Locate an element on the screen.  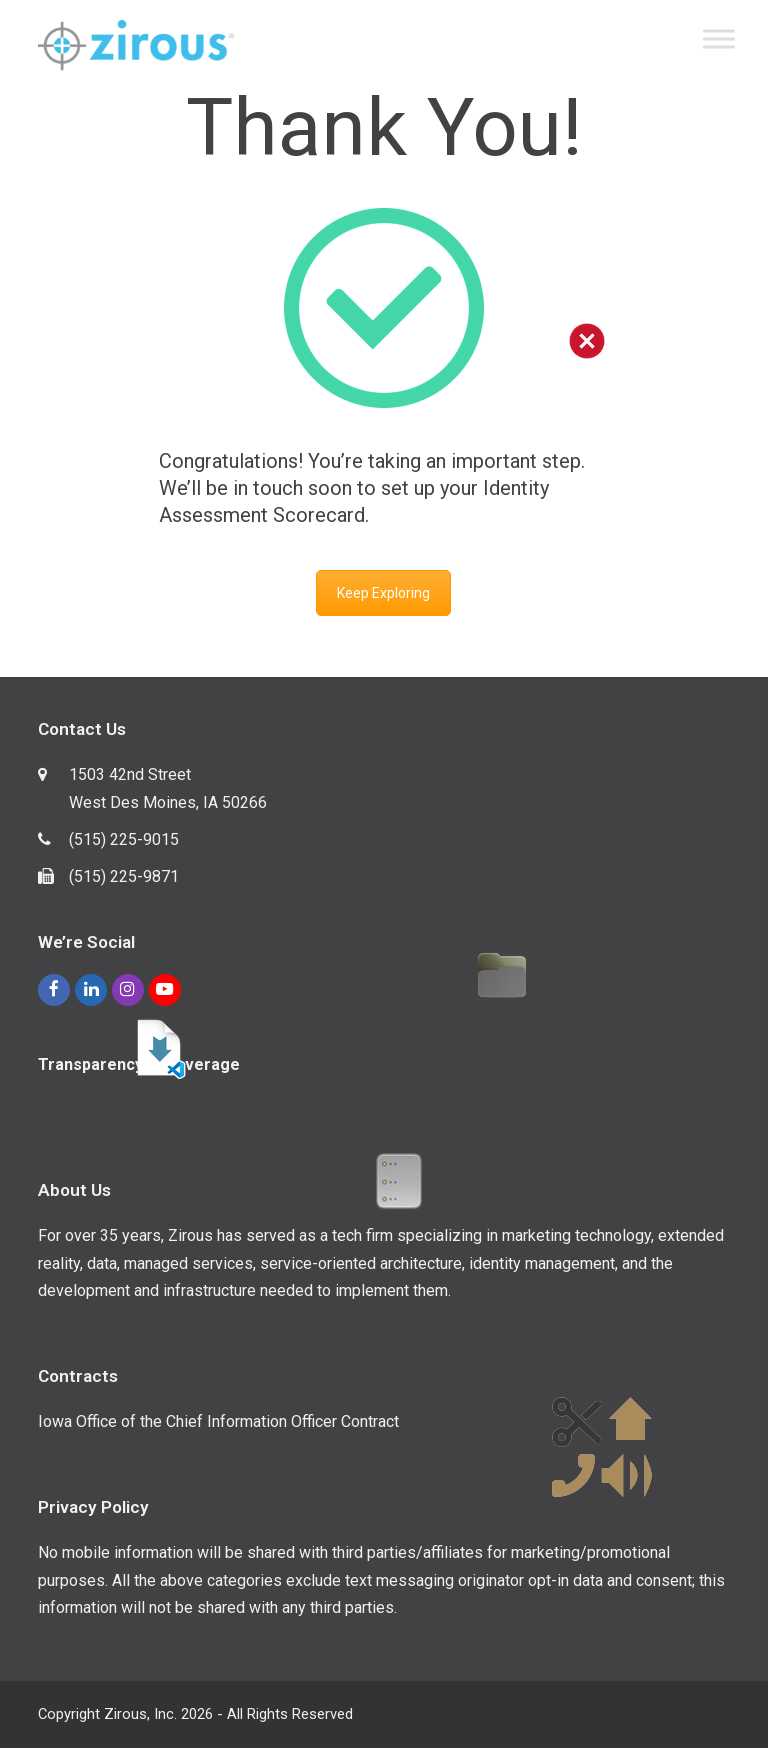
access network server settings is located at coordinates (399, 1181).